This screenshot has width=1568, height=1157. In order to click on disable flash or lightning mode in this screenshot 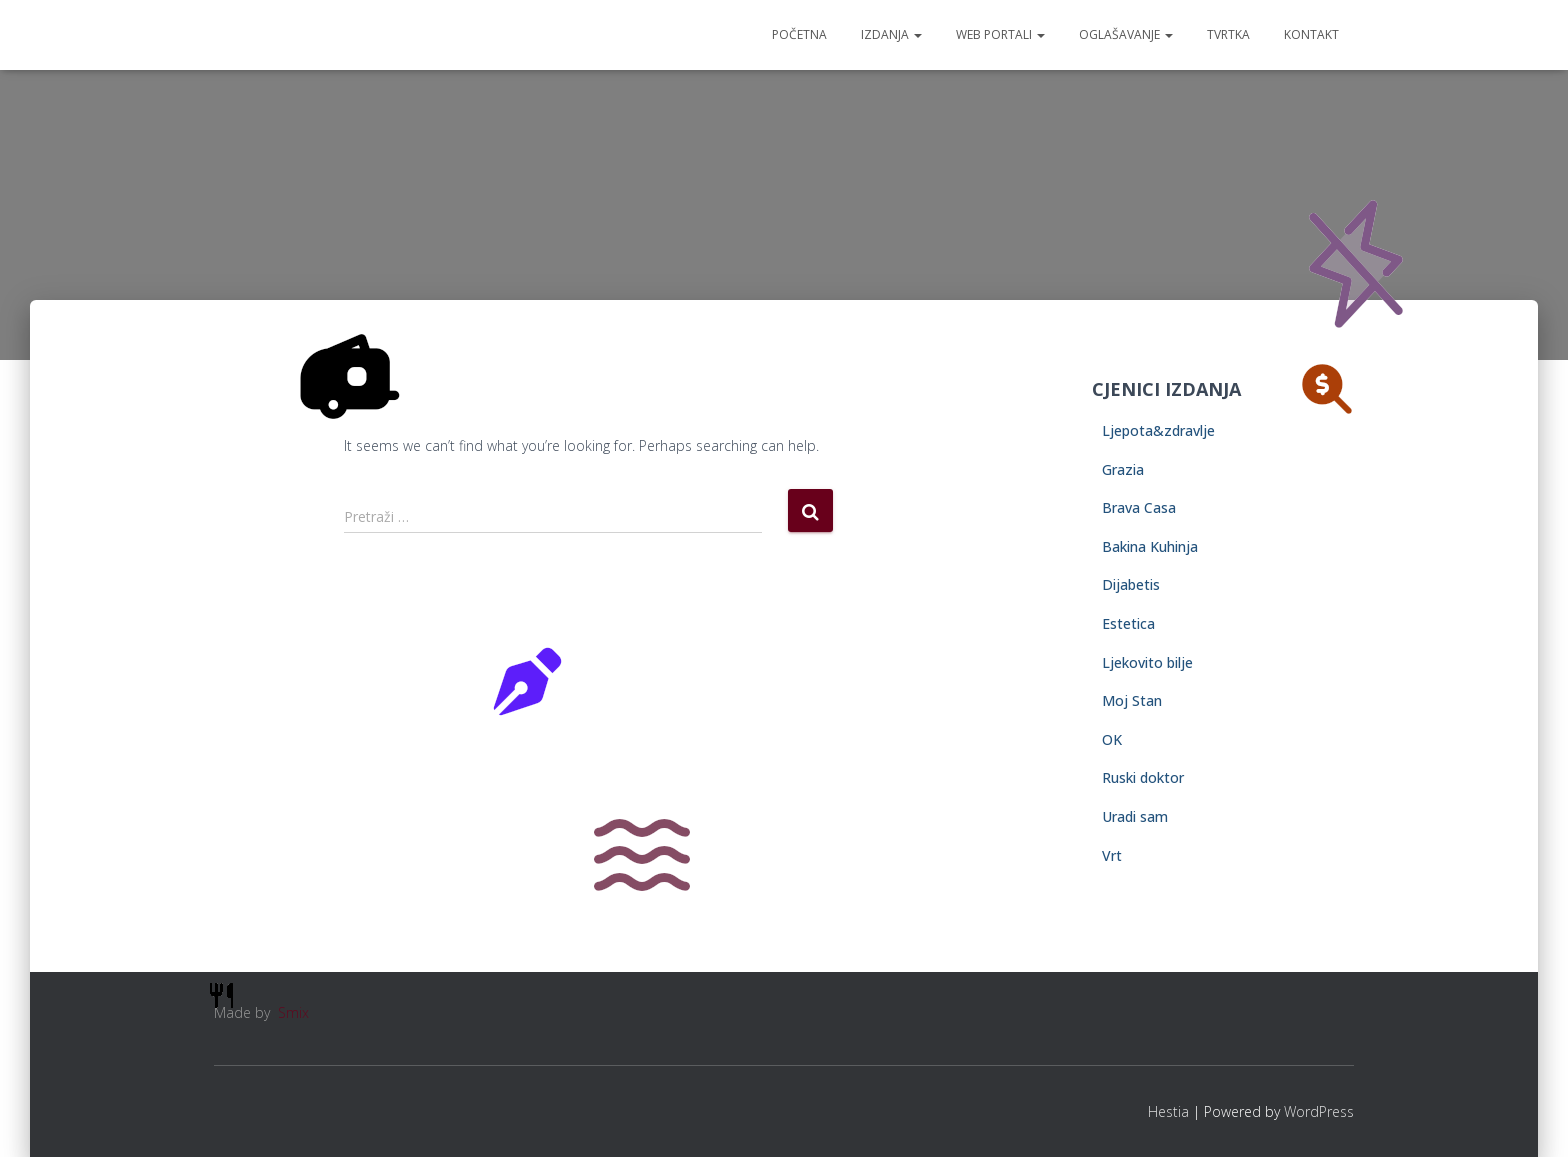, I will do `click(1356, 264)`.